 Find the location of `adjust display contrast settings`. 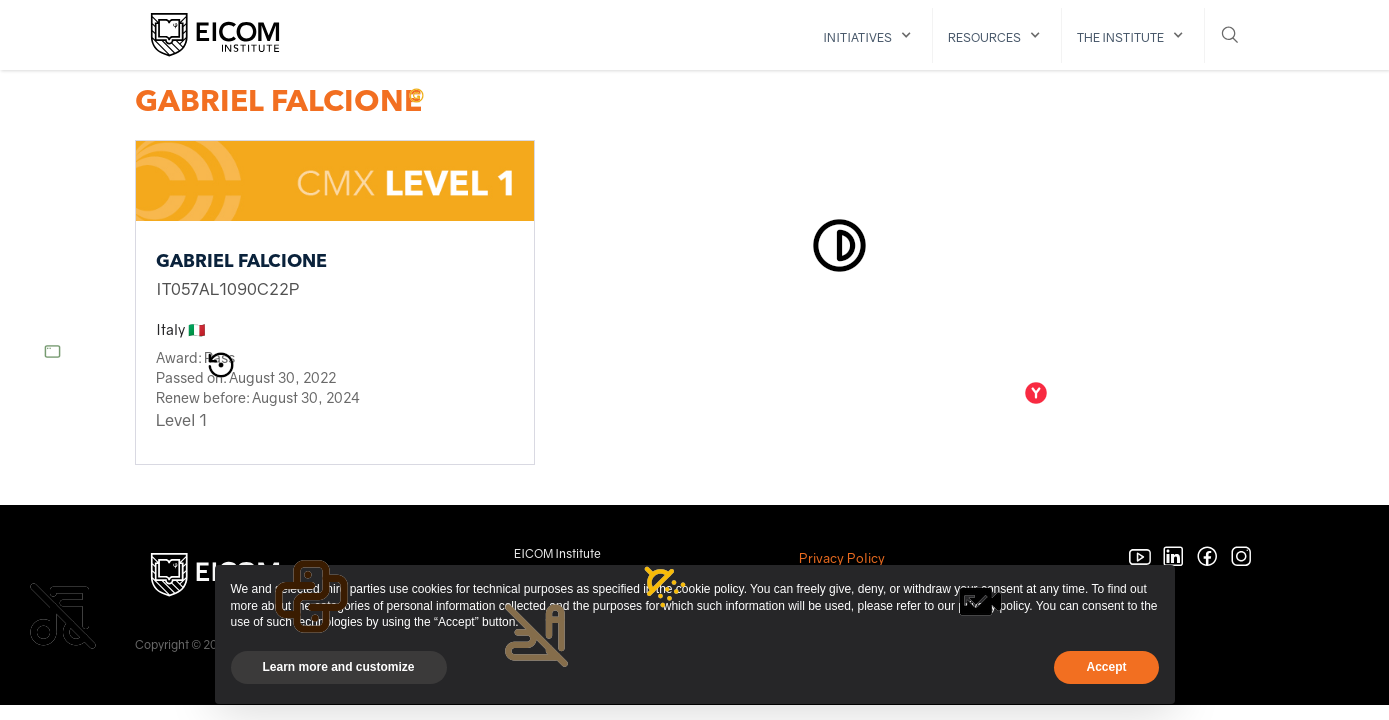

adjust display contrast settings is located at coordinates (839, 245).